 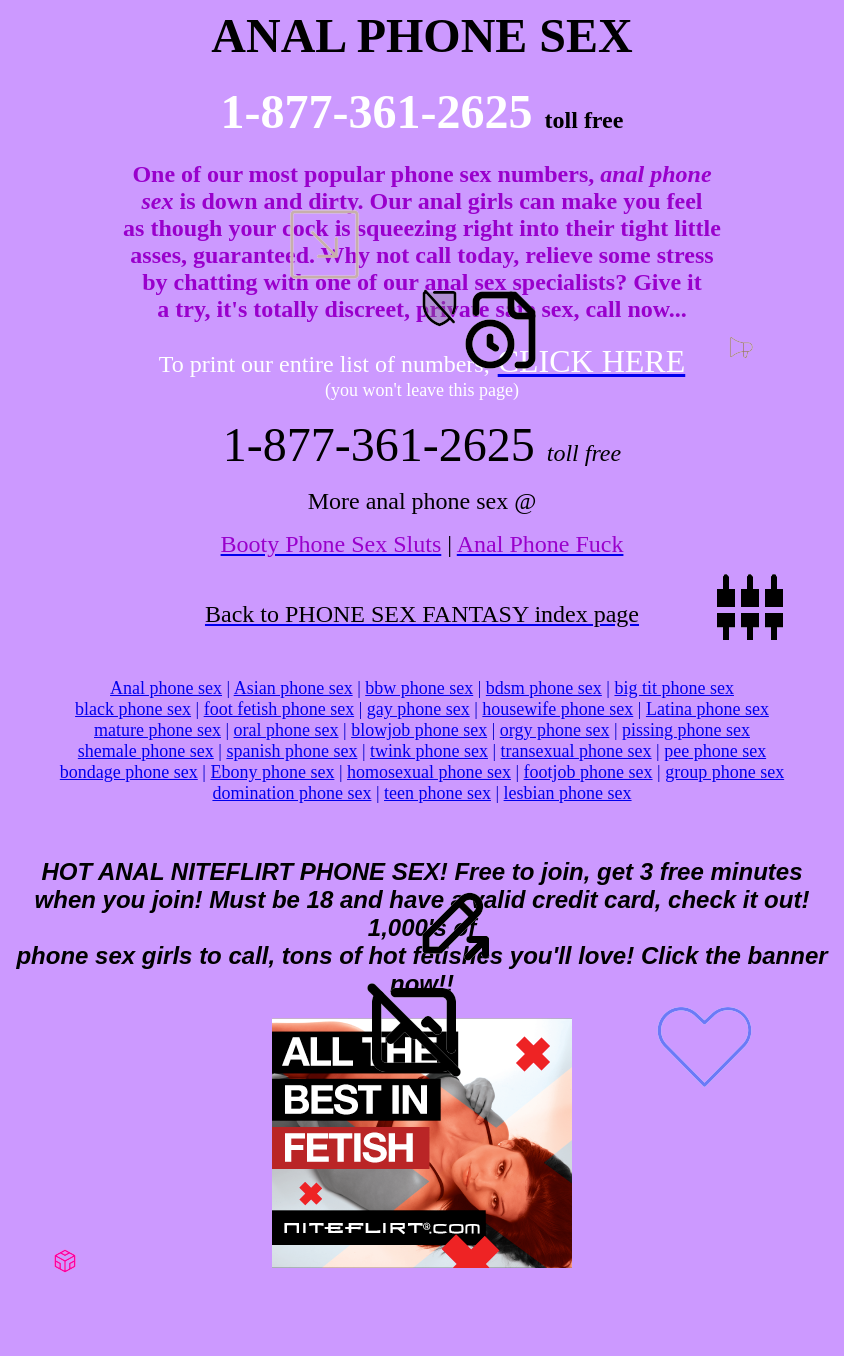 What do you see at coordinates (65, 1261) in the screenshot?
I see `open codesandbox development environment` at bounding box center [65, 1261].